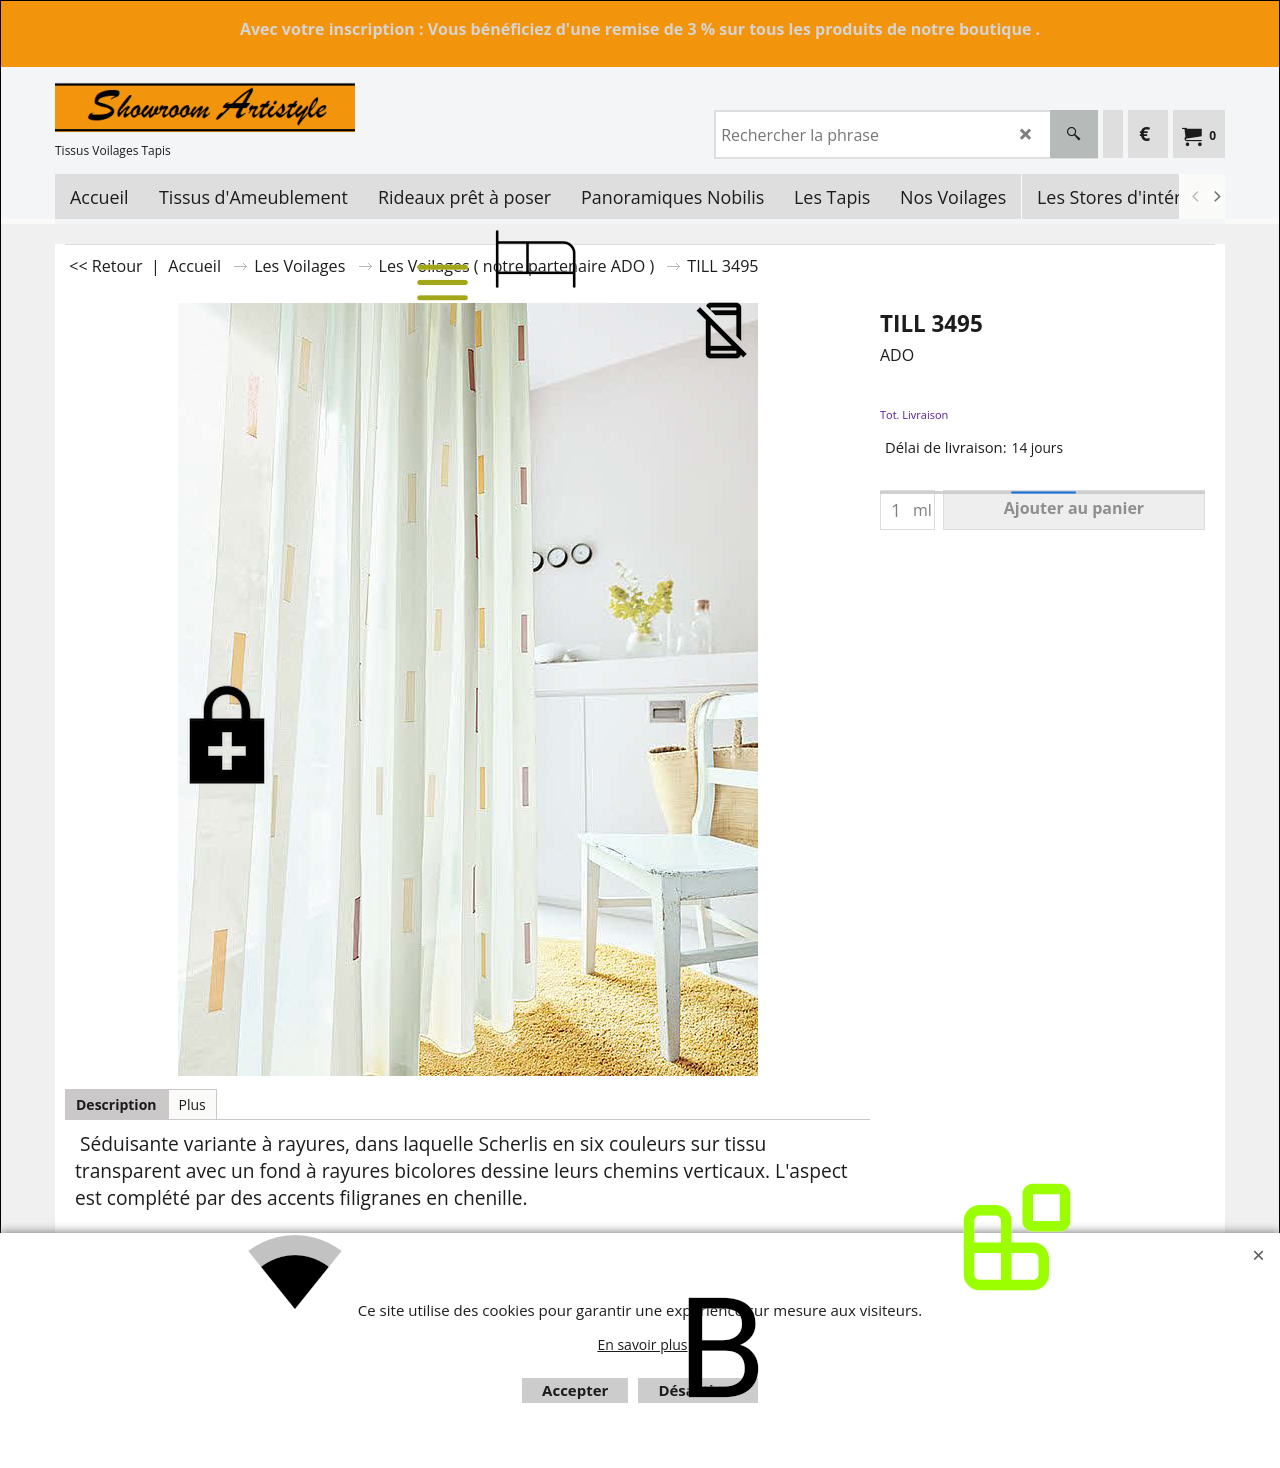 The width and height of the screenshot is (1280, 1468). Describe the element at coordinates (723, 330) in the screenshot. I see `no cell phone signal or service` at that location.